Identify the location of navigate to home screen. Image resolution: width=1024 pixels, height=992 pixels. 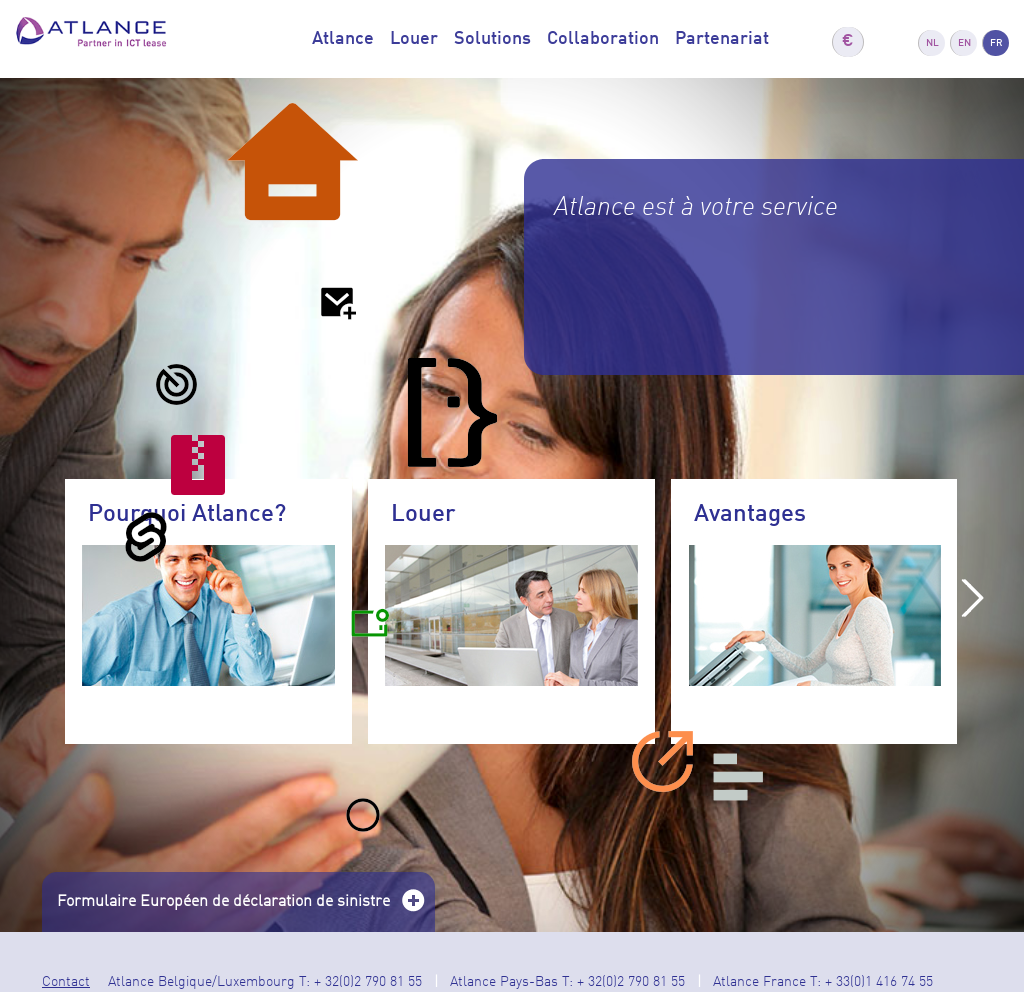
(292, 166).